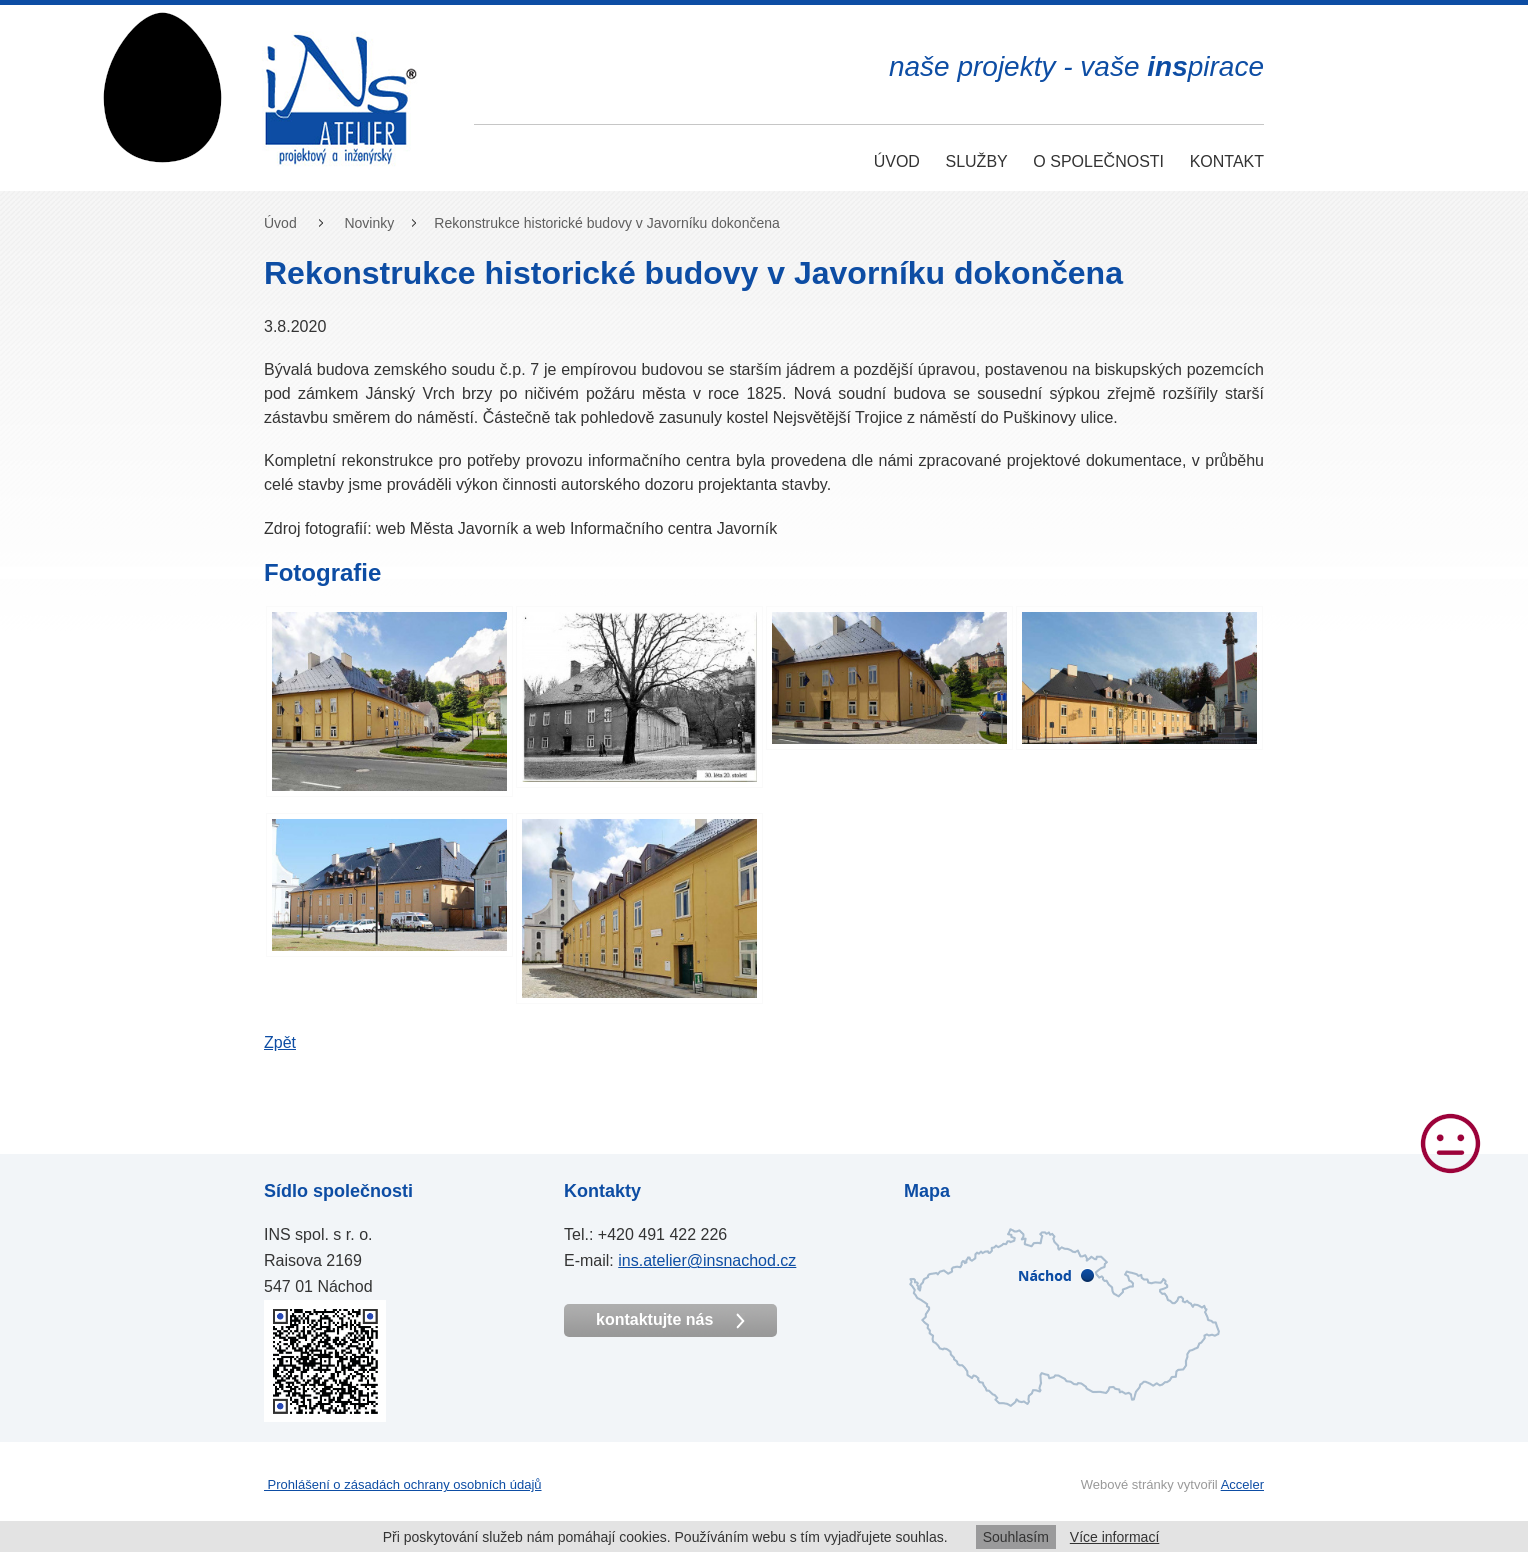 The image size is (1528, 1552). What do you see at coordinates (1450, 1143) in the screenshot?
I see `rate your experience as neutral` at bounding box center [1450, 1143].